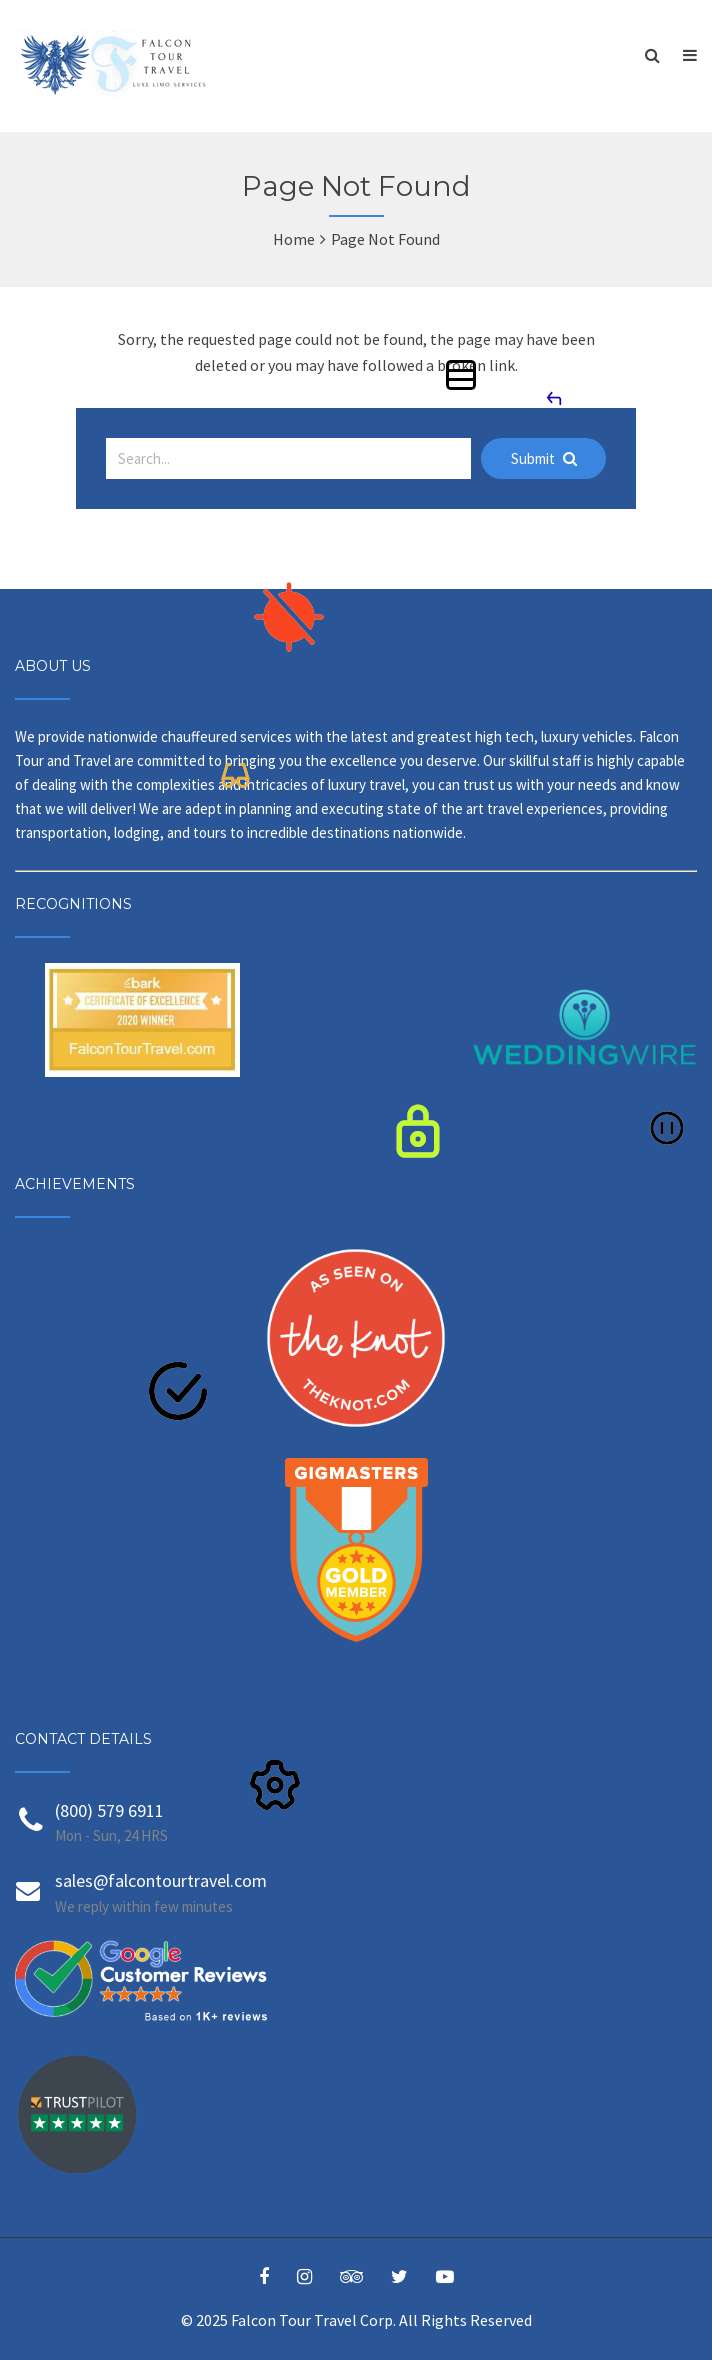 This screenshot has height=2360, width=712. I want to click on access reading mode or reader view, so click(235, 775).